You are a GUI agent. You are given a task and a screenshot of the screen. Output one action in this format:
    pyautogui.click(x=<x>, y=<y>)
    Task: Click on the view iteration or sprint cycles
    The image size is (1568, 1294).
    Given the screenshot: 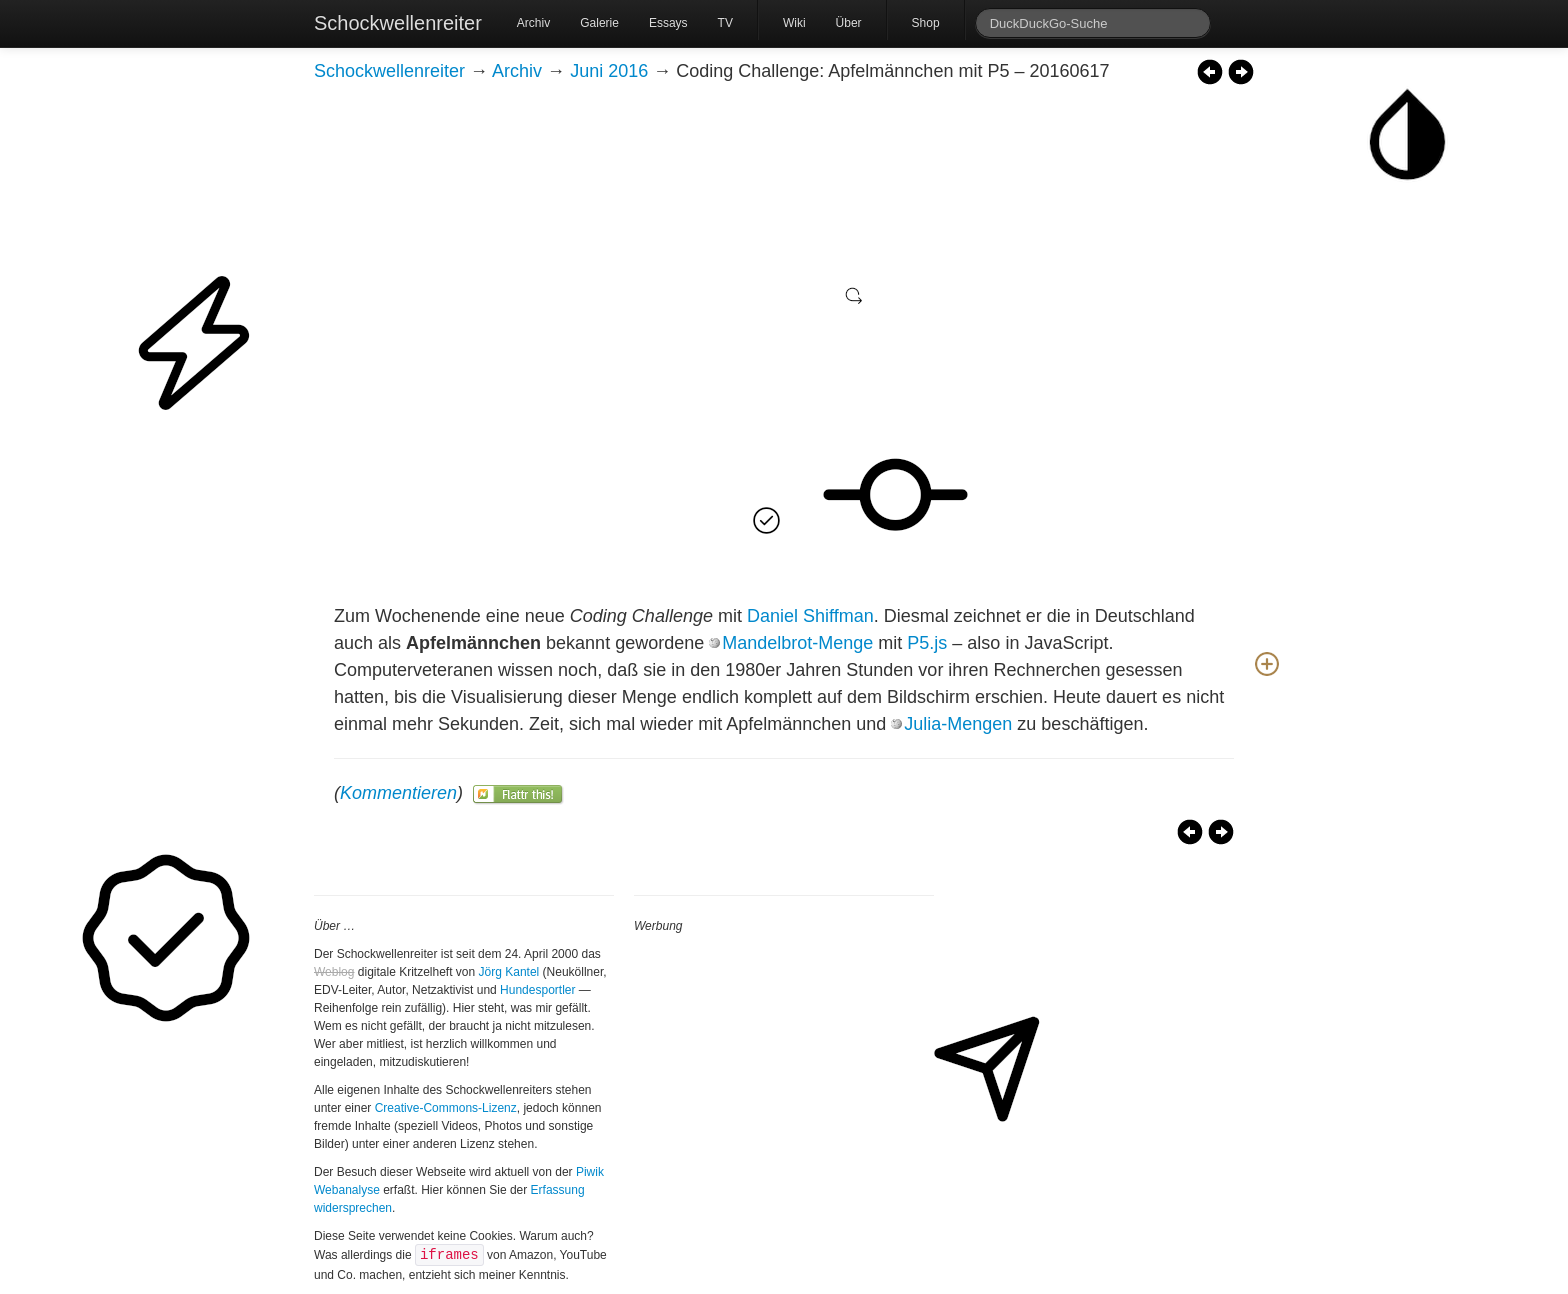 What is the action you would take?
    pyautogui.click(x=853, y=295)
    